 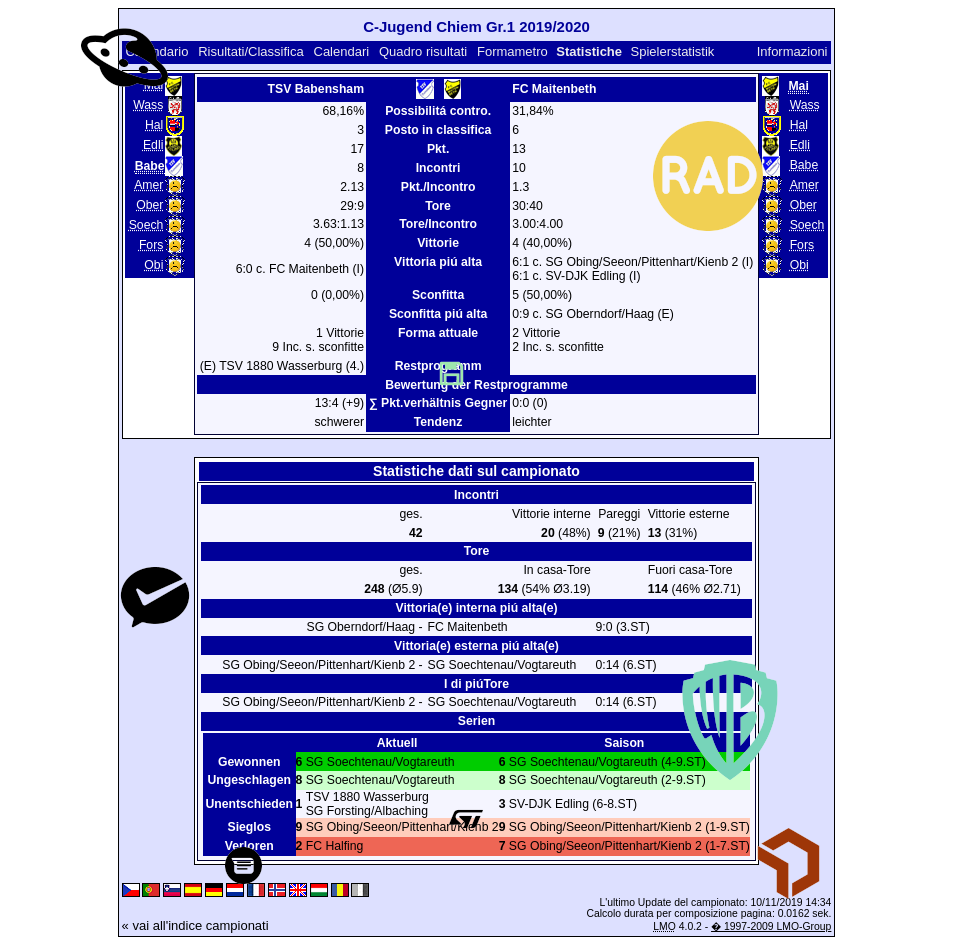 What do you see at coordinates (466, 819) in the screenshot?
I see `STMicroelectronics company logo` at bounding box center [466, 819].